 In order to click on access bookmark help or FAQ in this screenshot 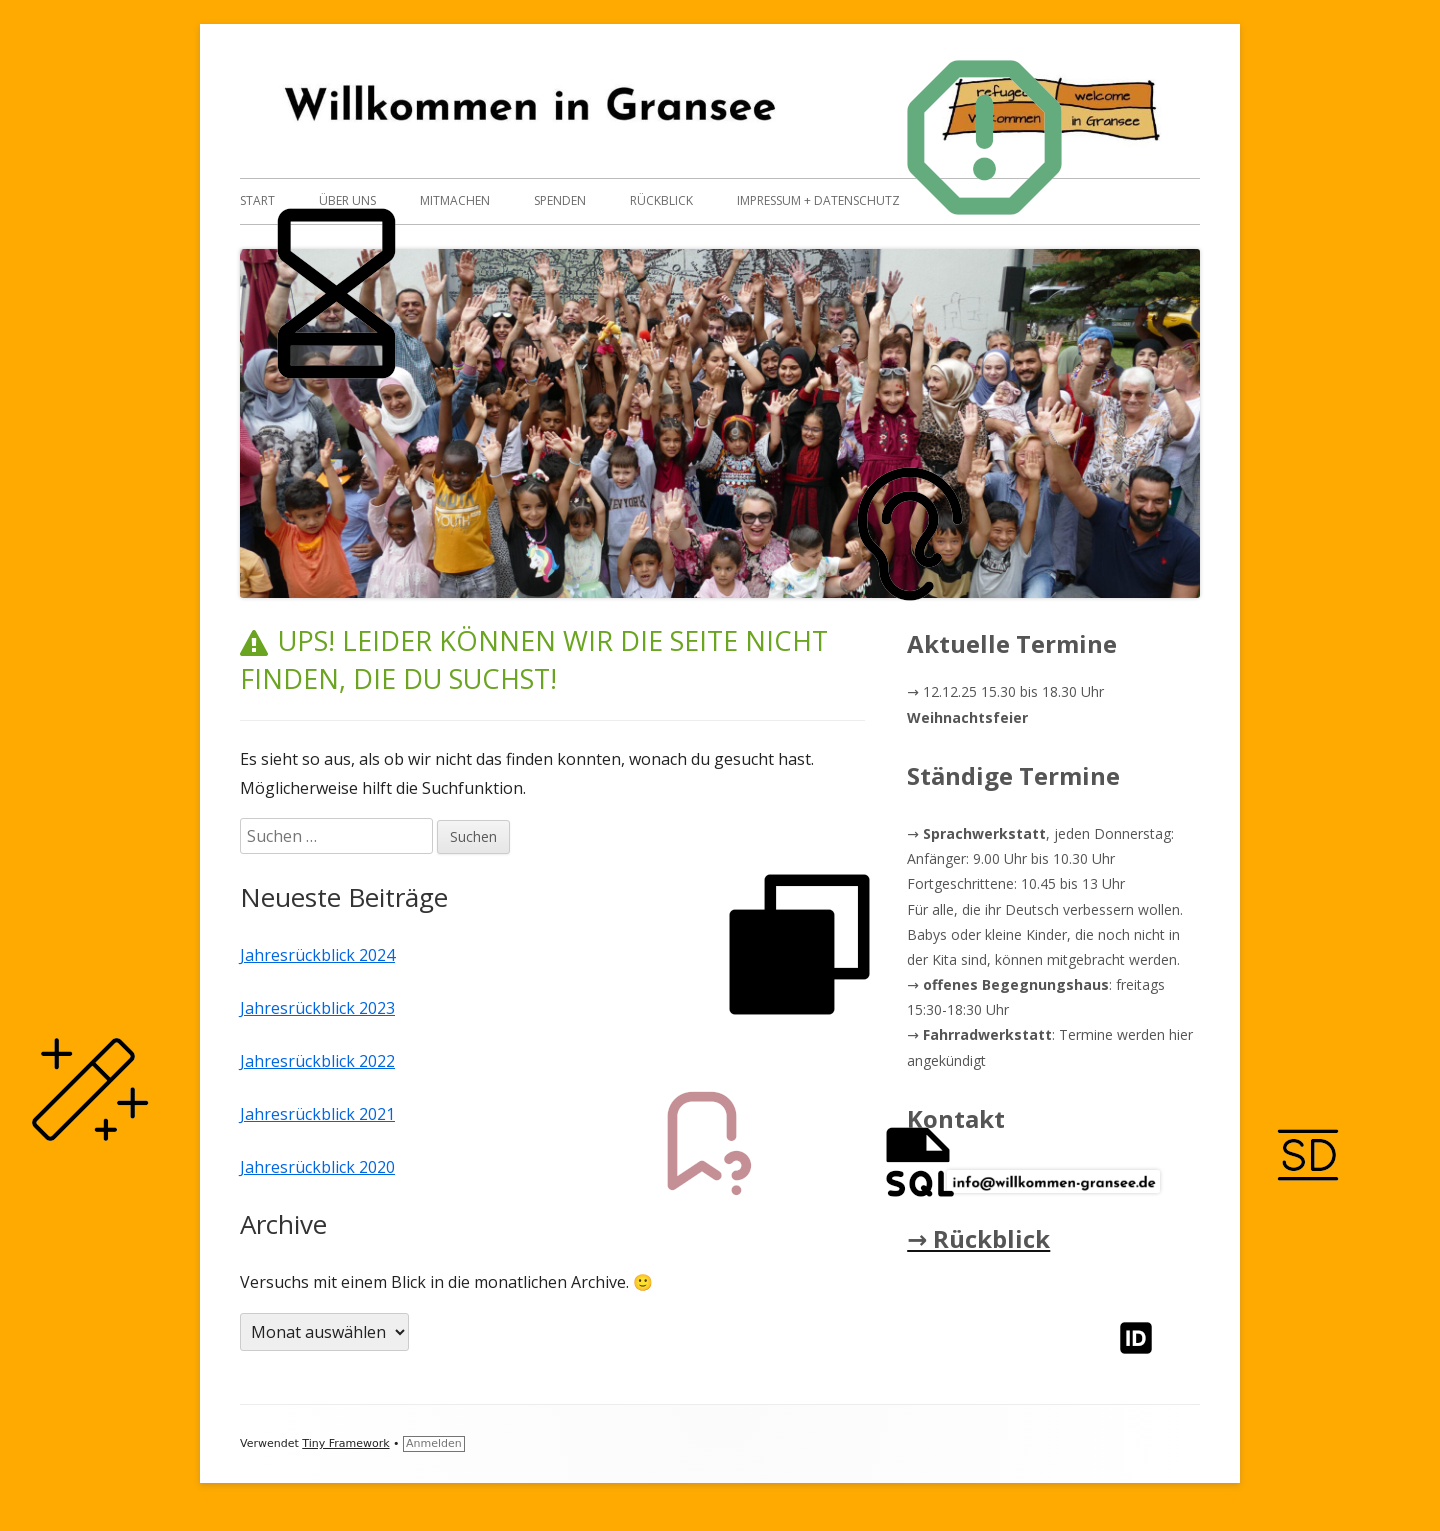, I will do `click(702, 1141)`.